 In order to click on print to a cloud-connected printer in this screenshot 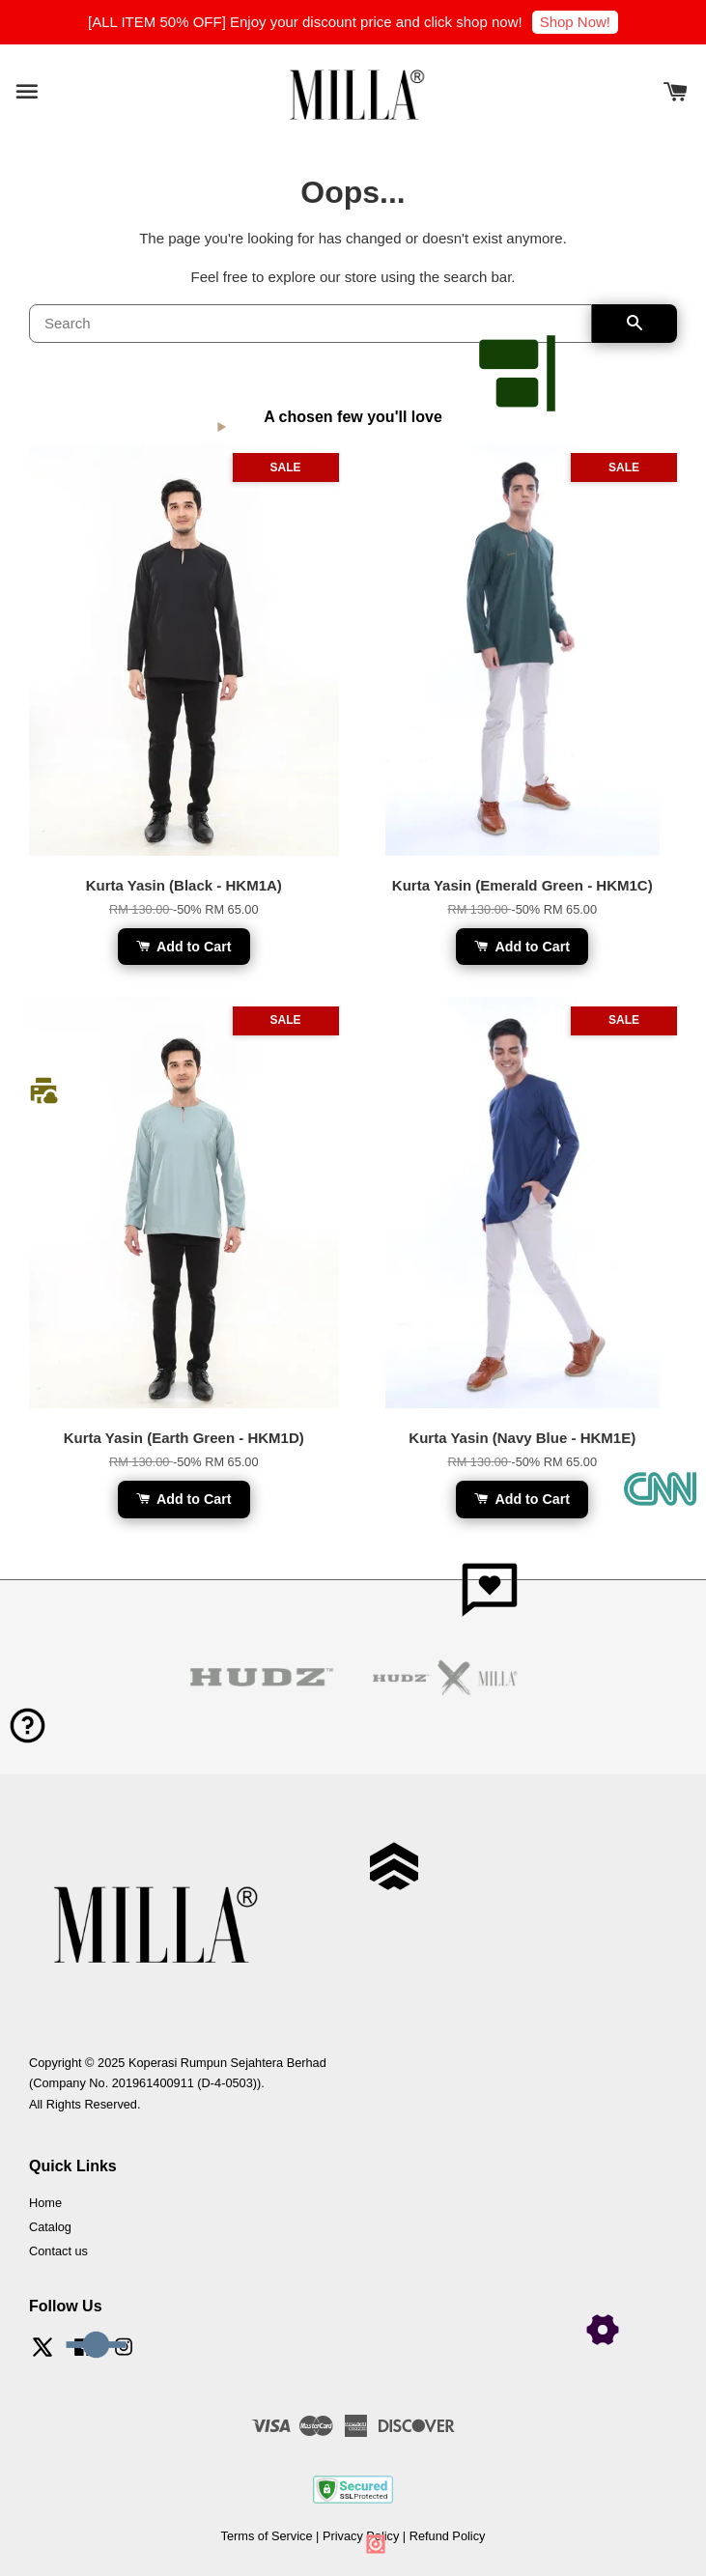, I will do `click(43, 1090)`.